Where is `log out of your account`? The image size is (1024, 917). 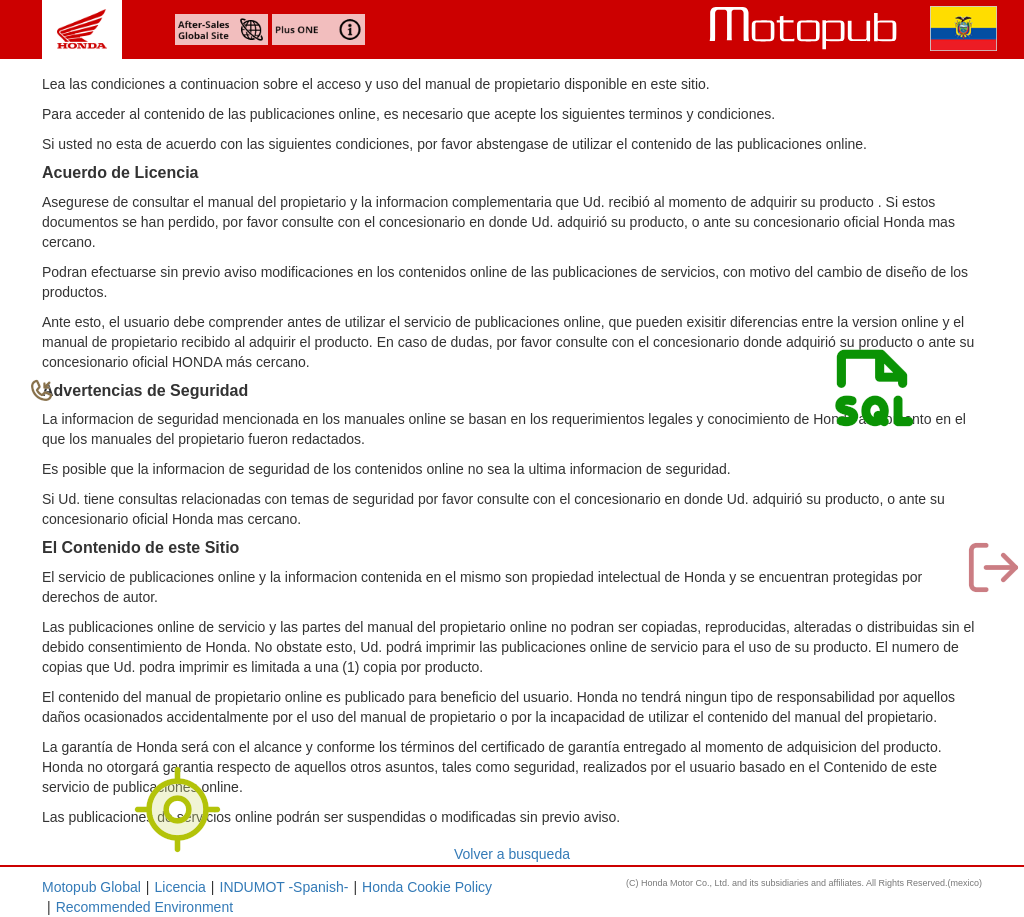 log out of your account is located at coordinates (993, 567).